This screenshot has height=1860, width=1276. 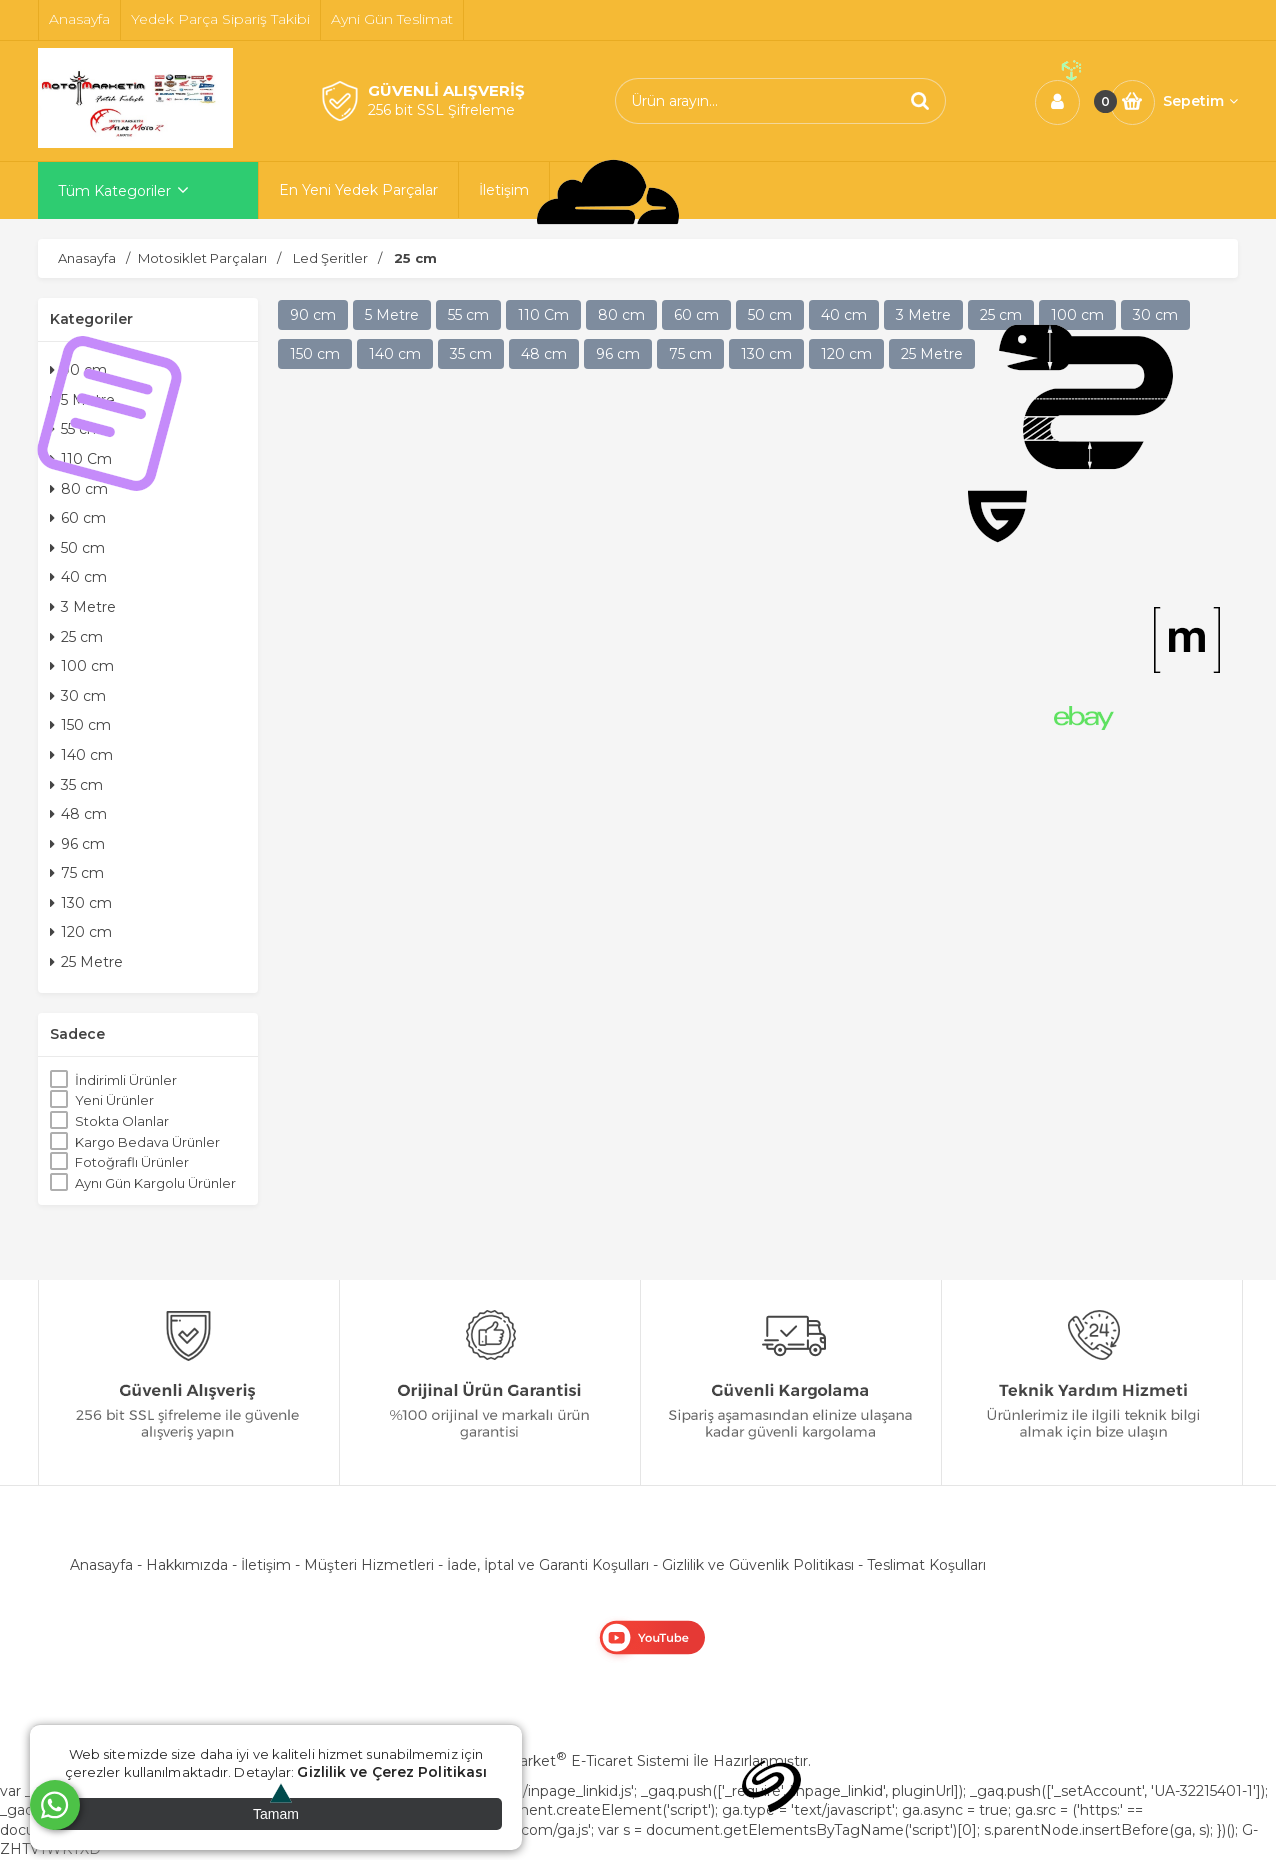 What do you see at coordinates (1086, 397) in the screenshot?
I see `pyscaffold python project scaffolding tool logo` at bounding box center [1086, 397].